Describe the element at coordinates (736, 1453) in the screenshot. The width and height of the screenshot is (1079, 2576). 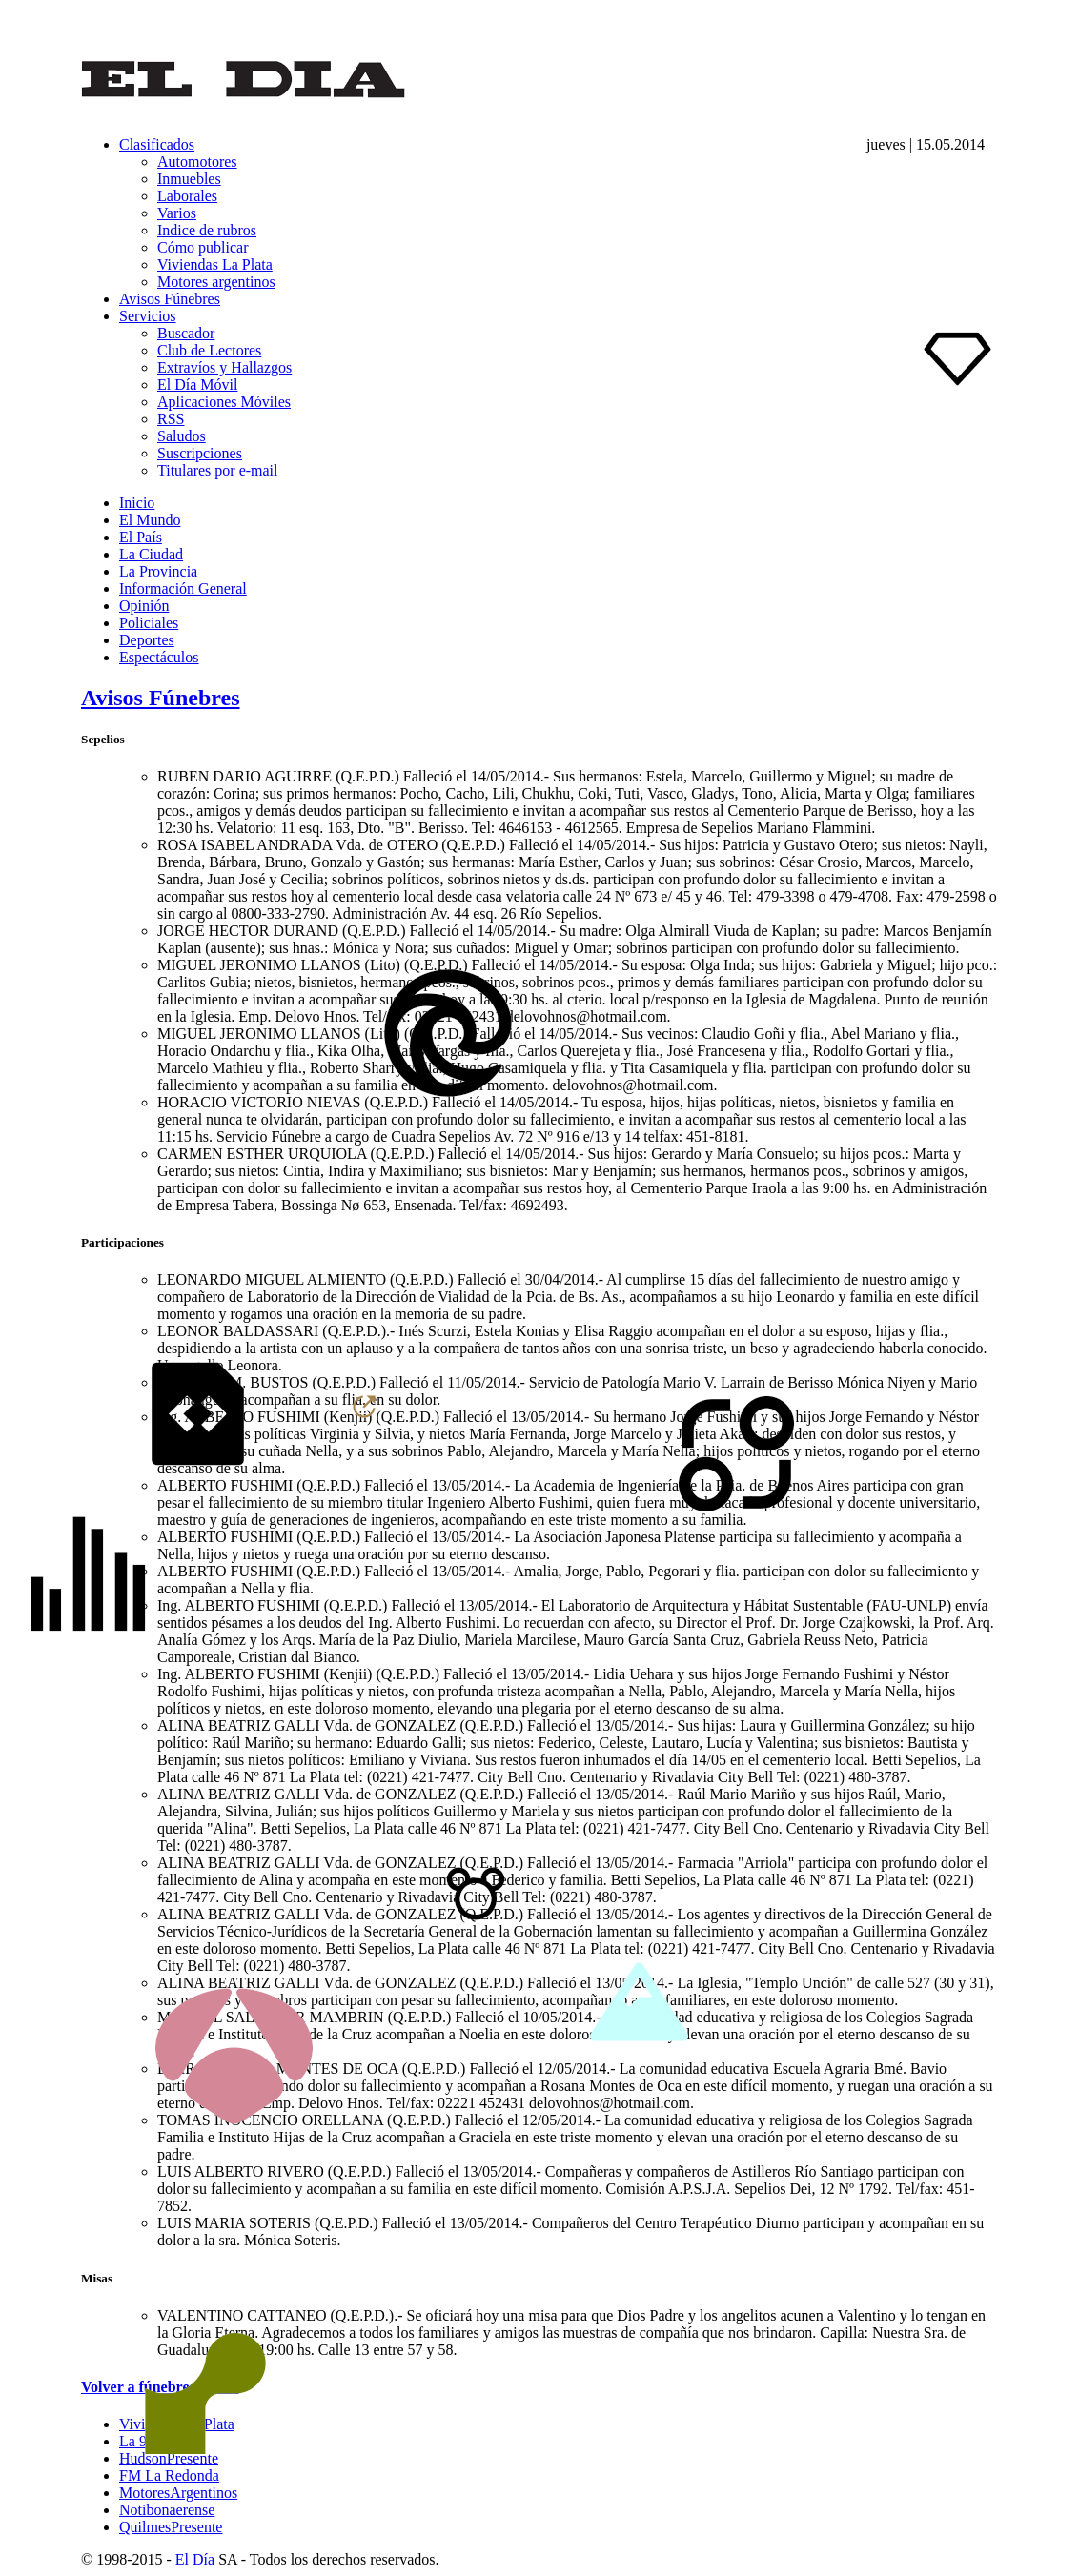
I see `exchange or convert currency` at that location.